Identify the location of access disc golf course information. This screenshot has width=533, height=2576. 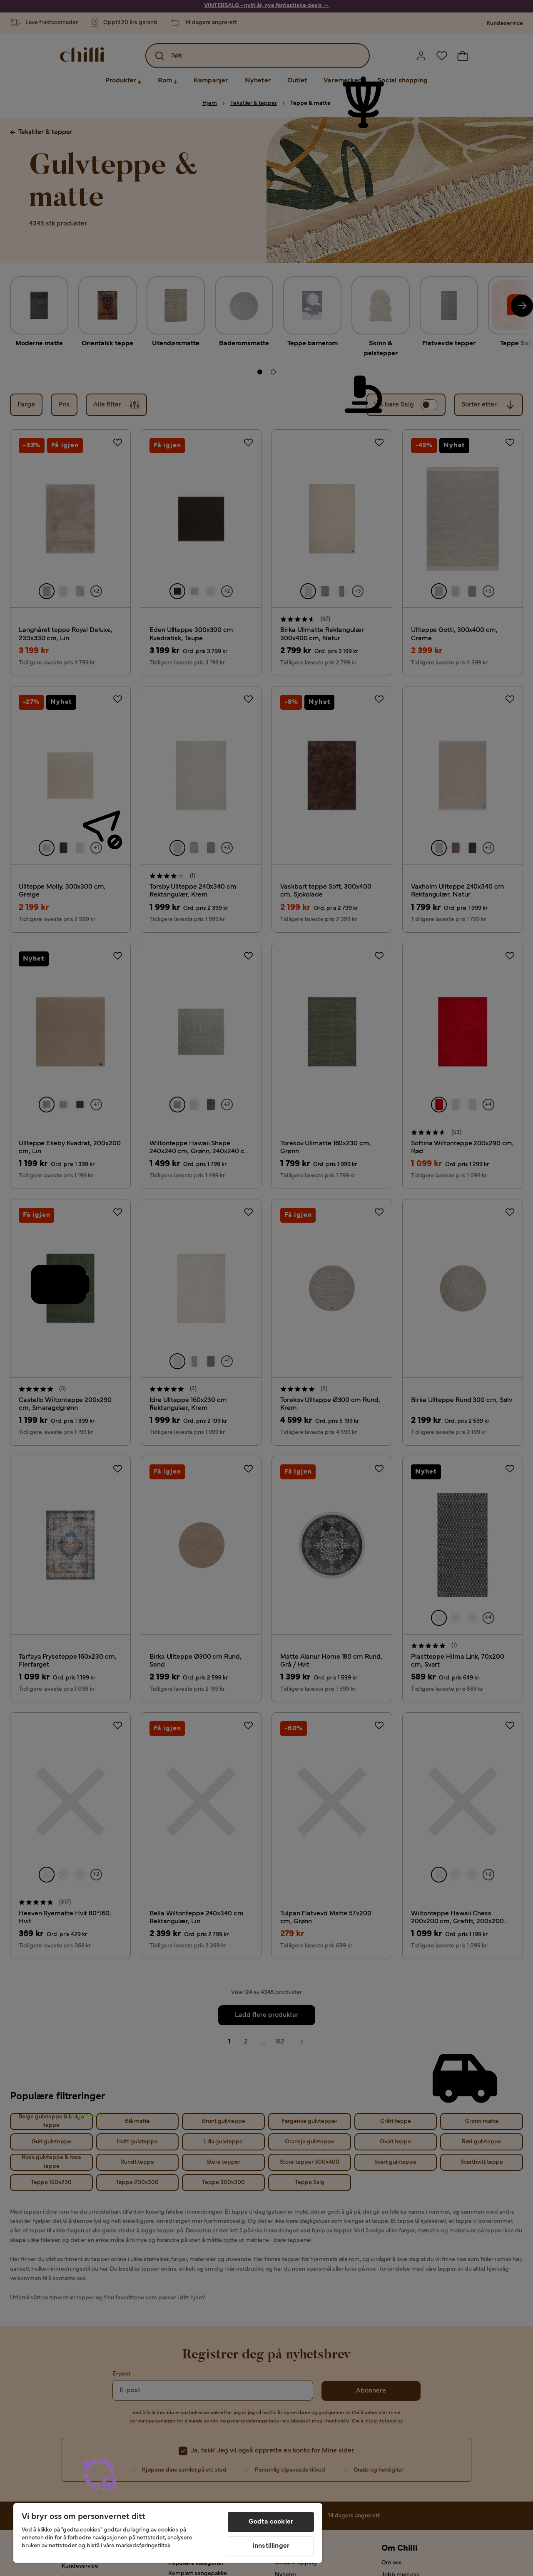
(363, 102).